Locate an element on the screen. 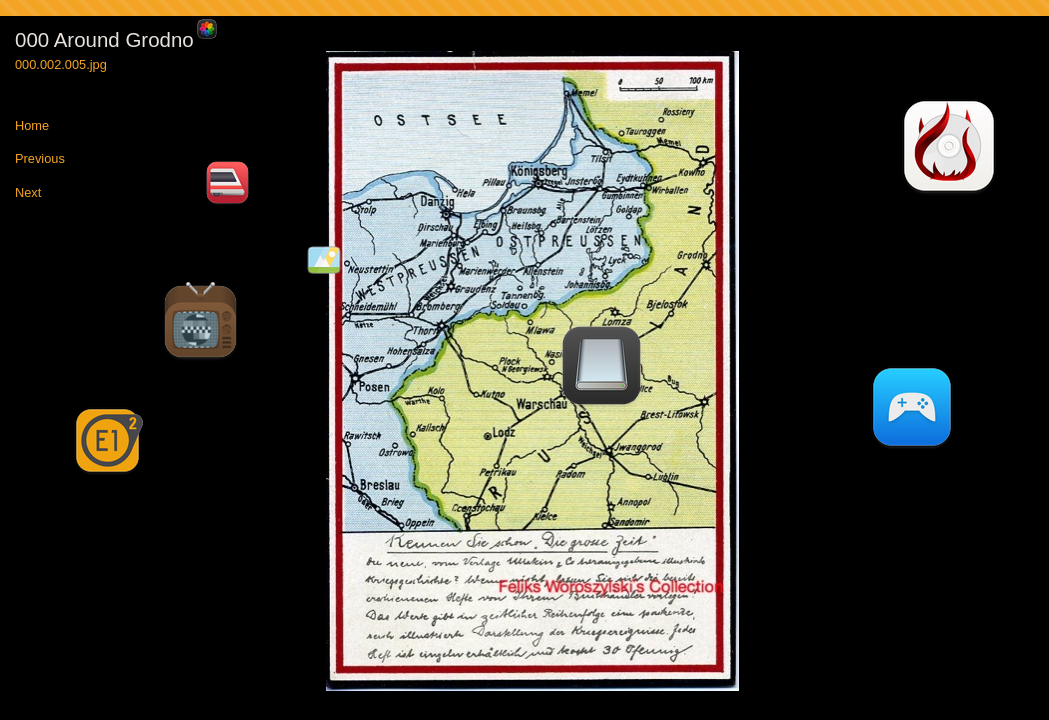  open pcsx playstation emulator is located at coordinates (912, 407).